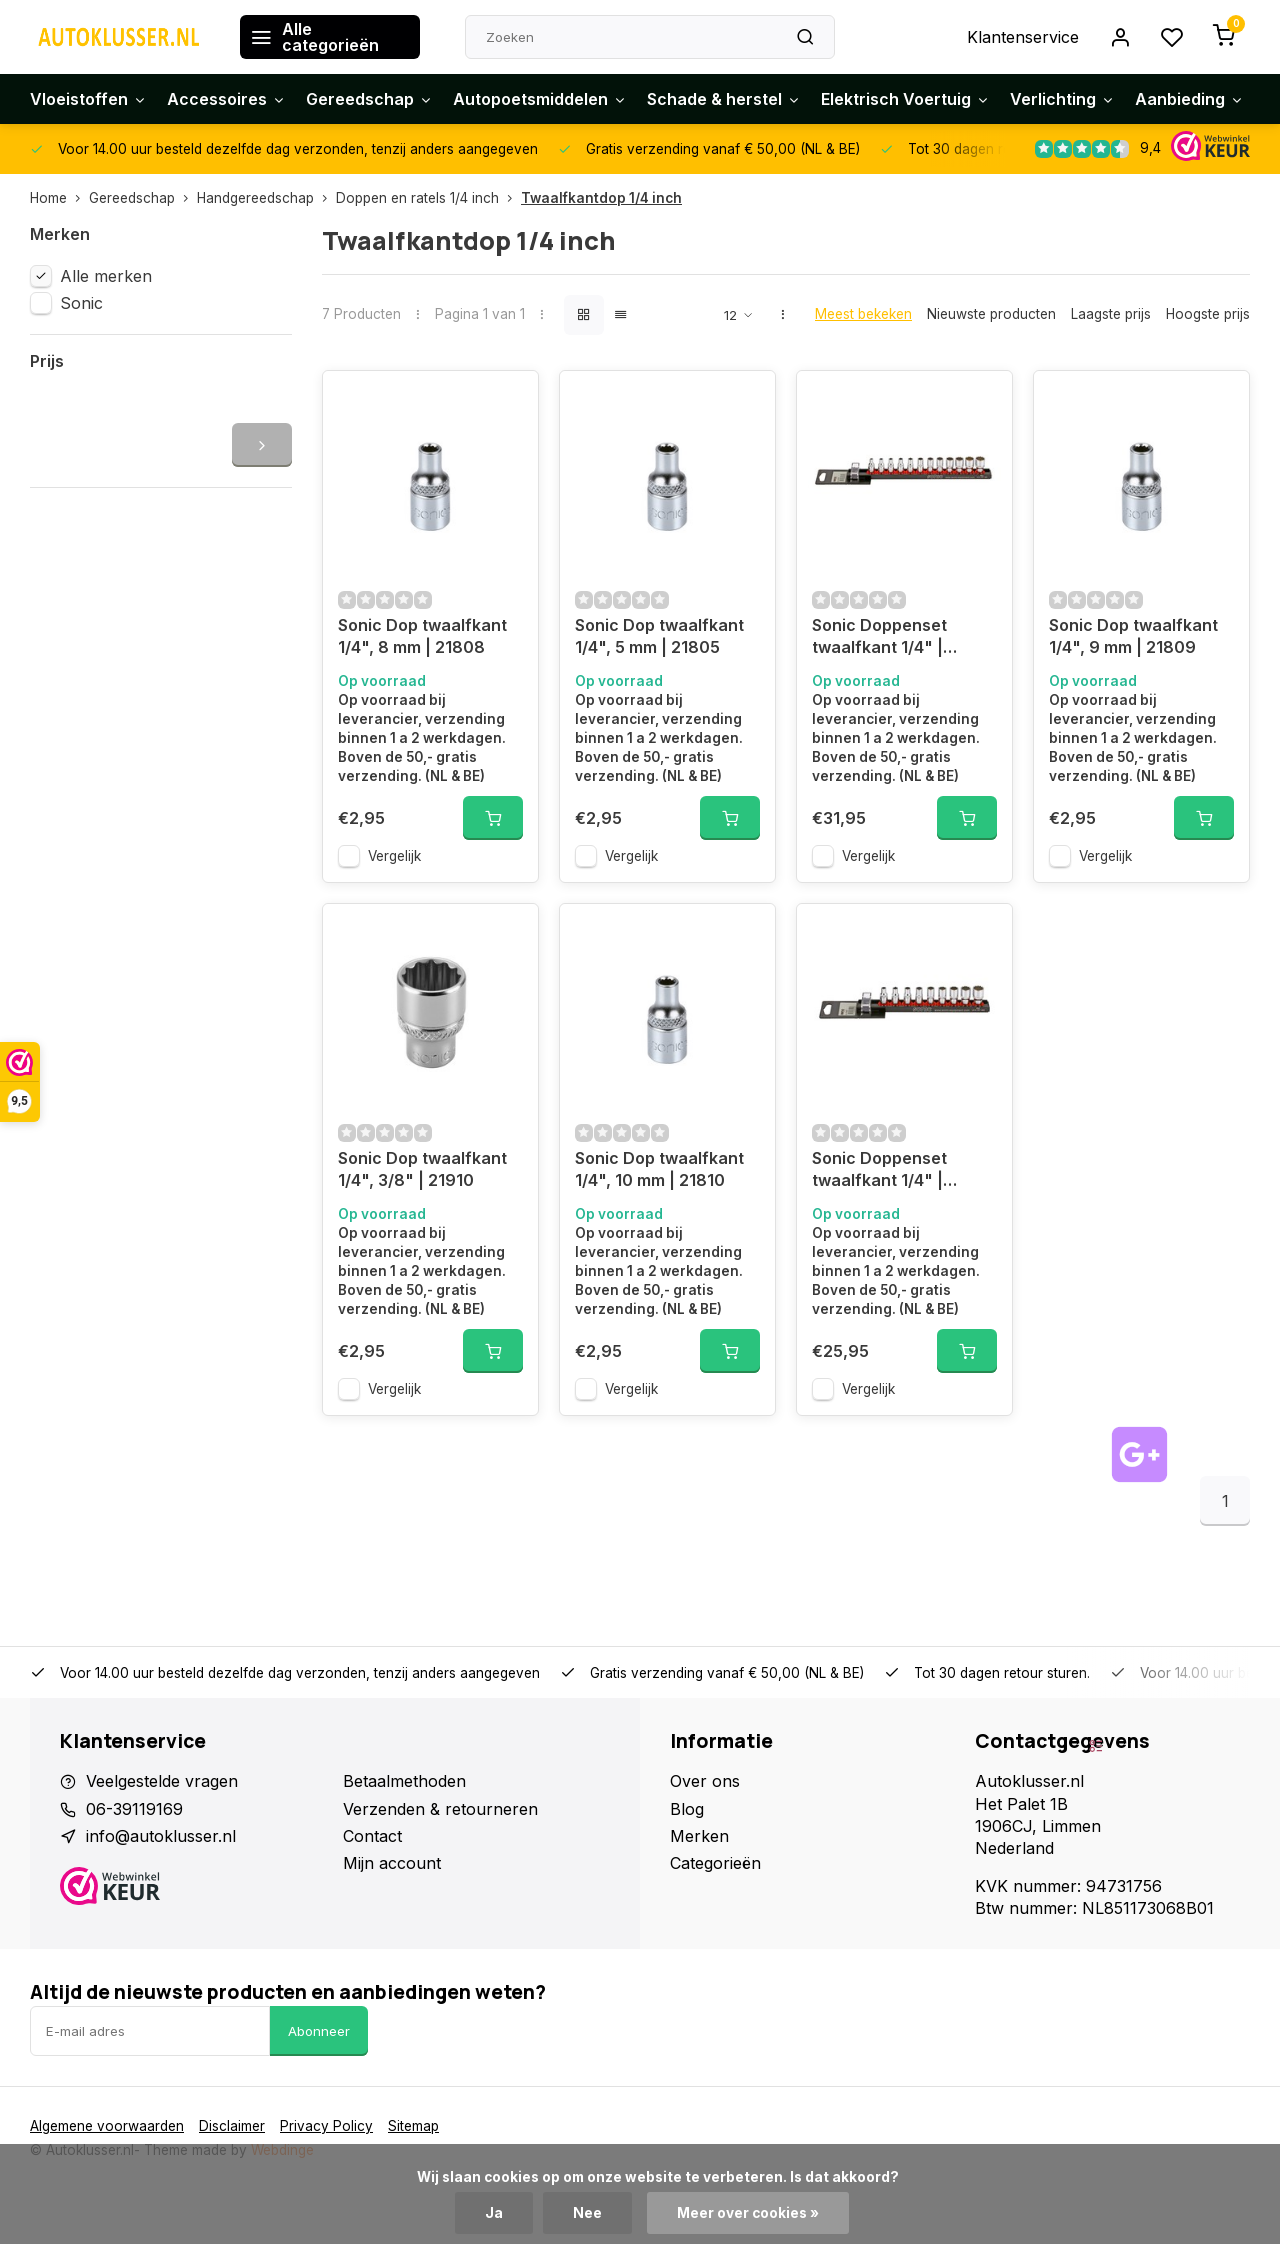 This screenshot has width=1280, height=2244. What do you see at coordinates (1139, 1454) in the screenshot?
I see `google+ social media link` at bounding box center [1139, 1454].